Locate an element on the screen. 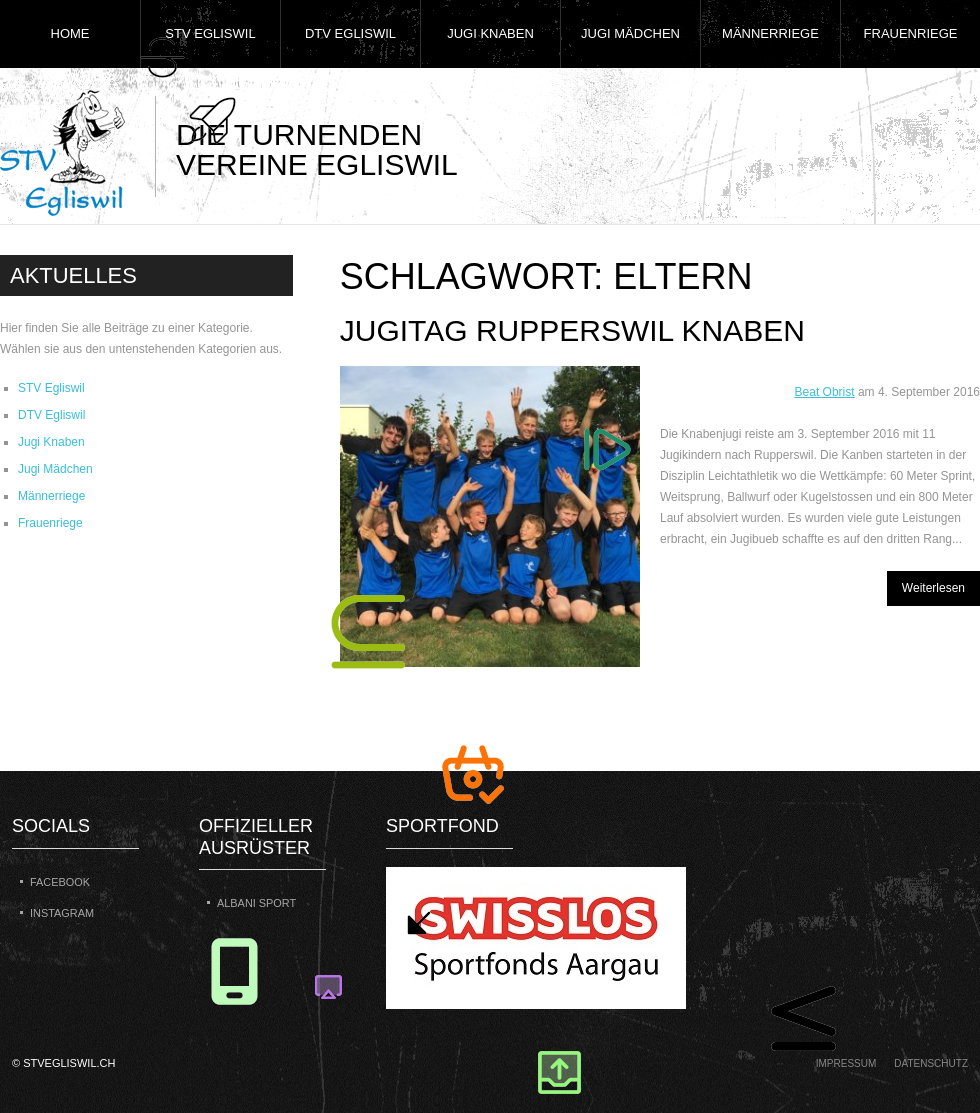 This screenshot has width=980, height=1113. stream content to an external display is located at coordinates (328, 986).